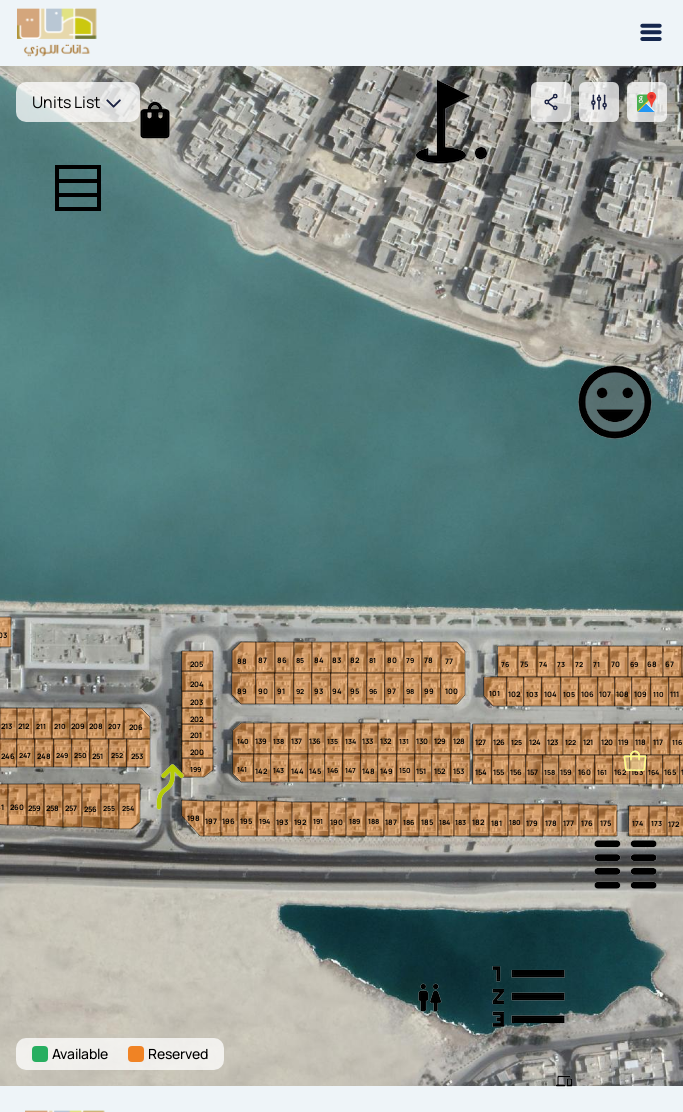 The width and height of the screenshot is (683, 1112). What do you see at coordinates (625, 864) in the screenshot?
I see `switch to column view layout` at bounding box center [625, 864].